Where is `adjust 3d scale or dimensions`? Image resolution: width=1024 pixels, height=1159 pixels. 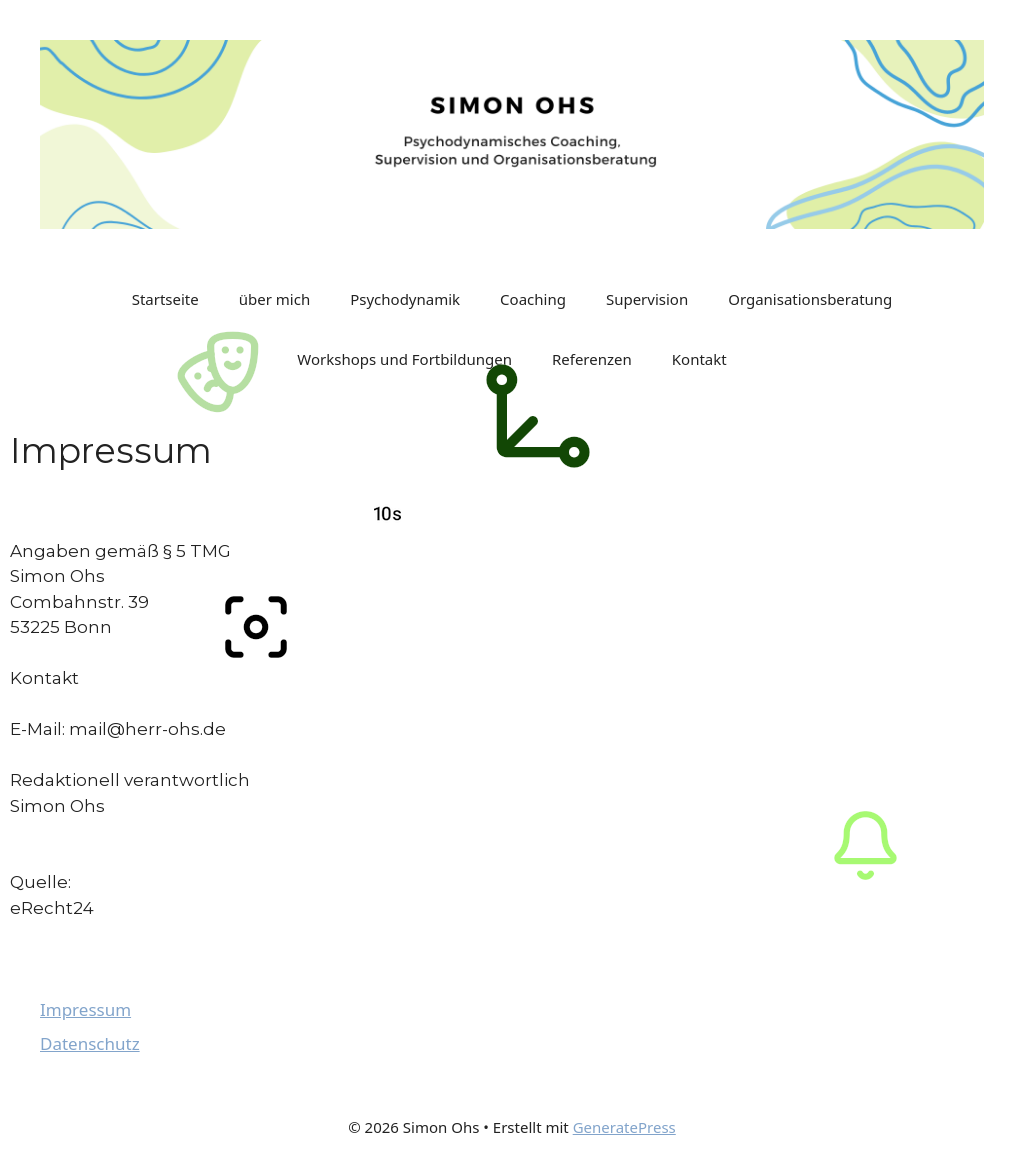
adjust 3d scale or dimensions is located at coordinates (538, 416).